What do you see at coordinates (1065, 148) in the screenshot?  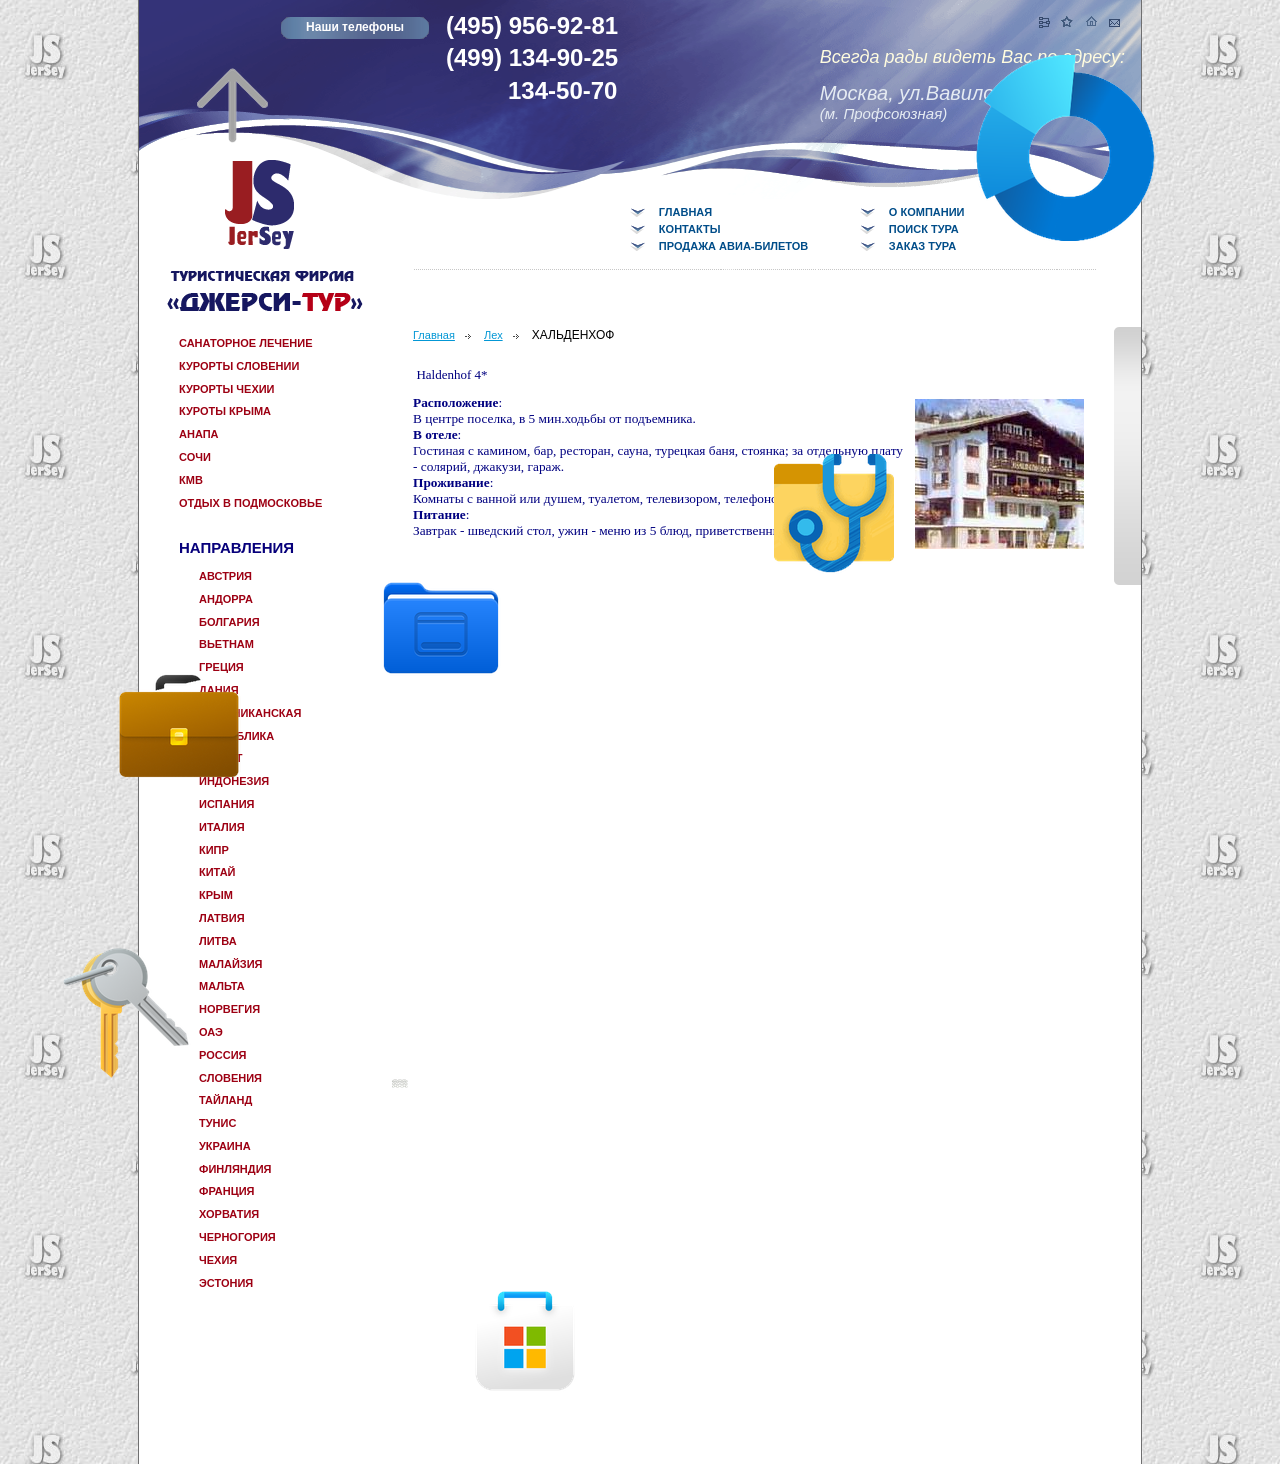 I see `open the pricing app` at bounding box center [1065, 148].